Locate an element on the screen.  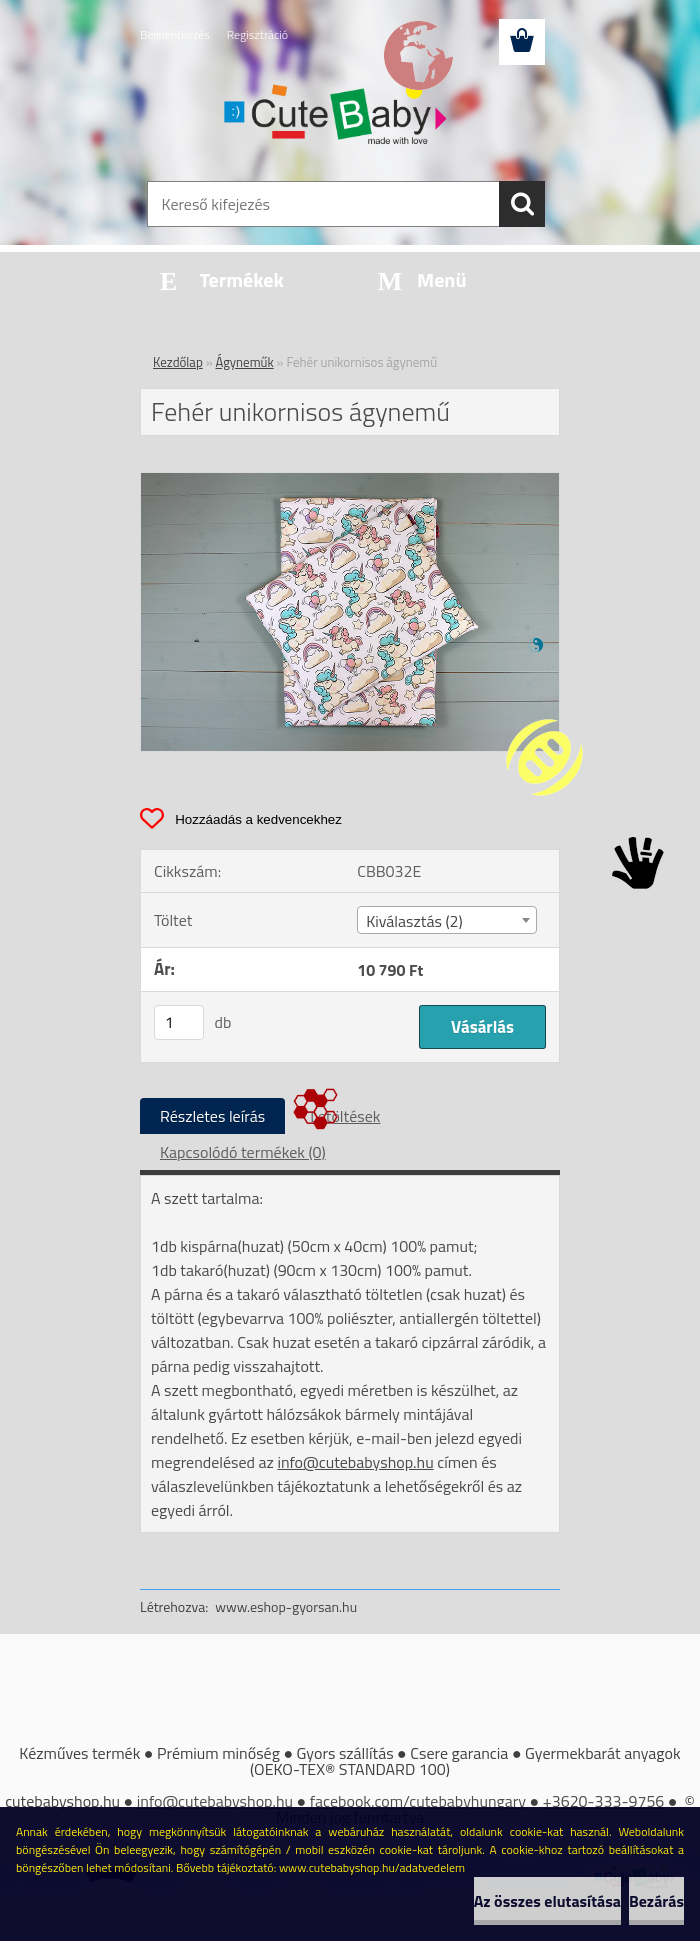
toggle balance or harmony settings is located at coordinates (536, 645).